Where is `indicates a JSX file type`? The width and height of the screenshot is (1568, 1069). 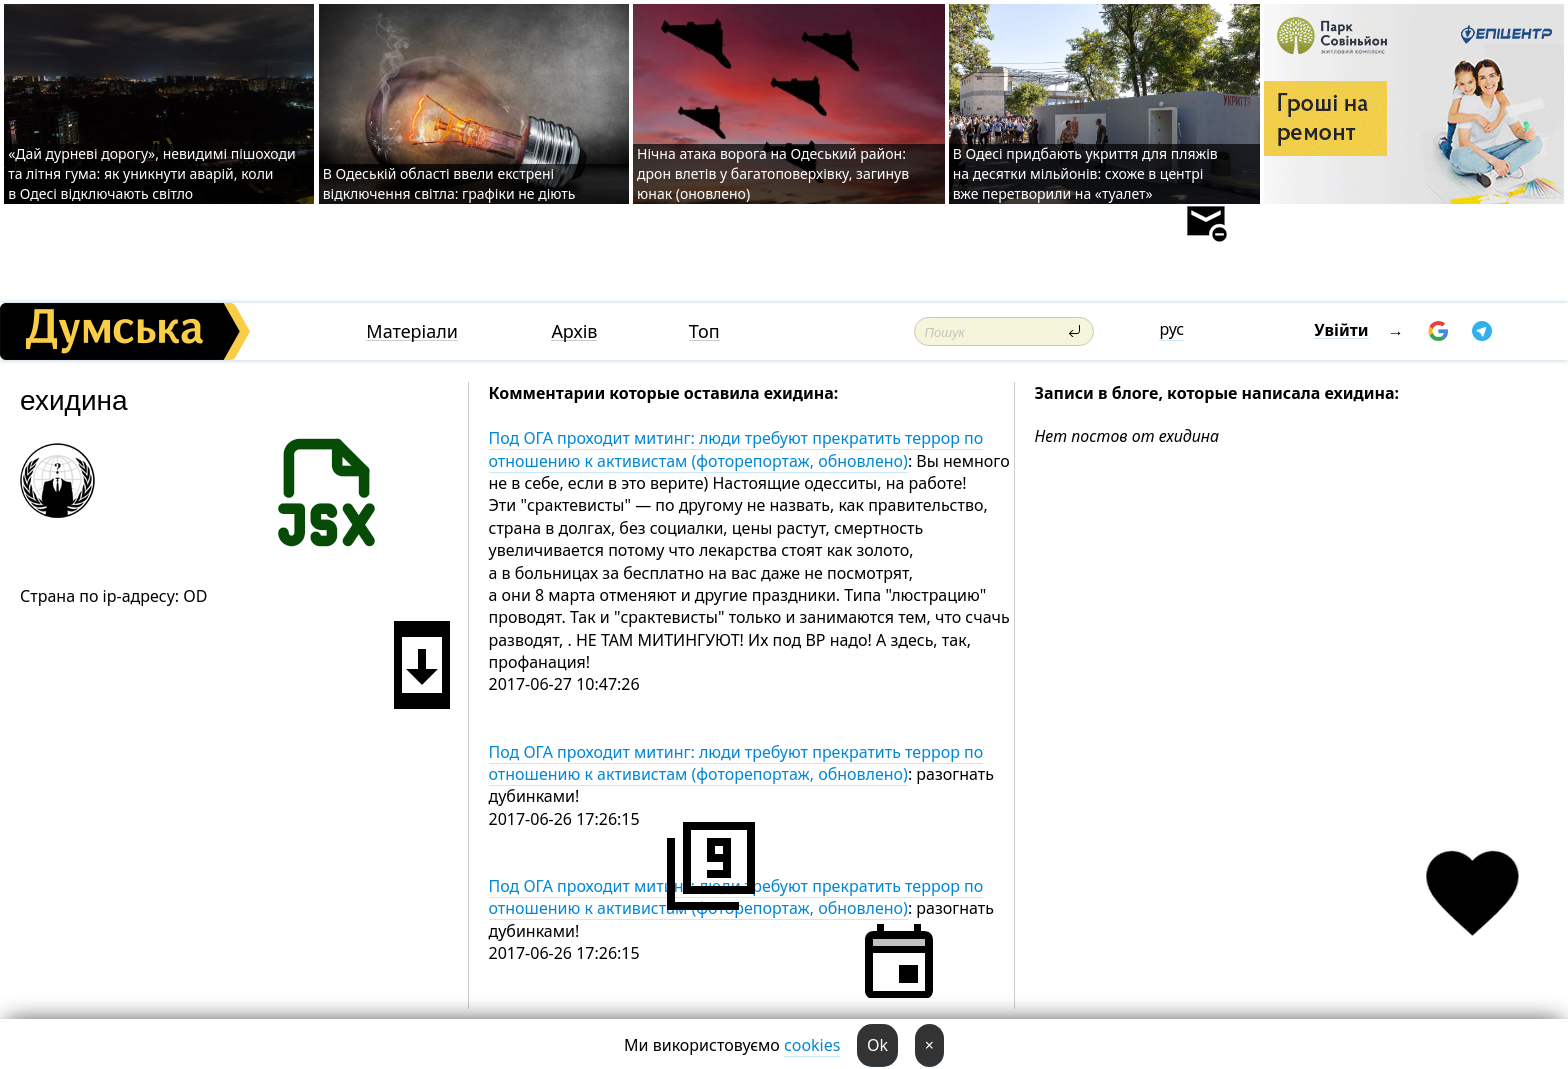 indicates a JSX file type is located at coordinates (326, 492).